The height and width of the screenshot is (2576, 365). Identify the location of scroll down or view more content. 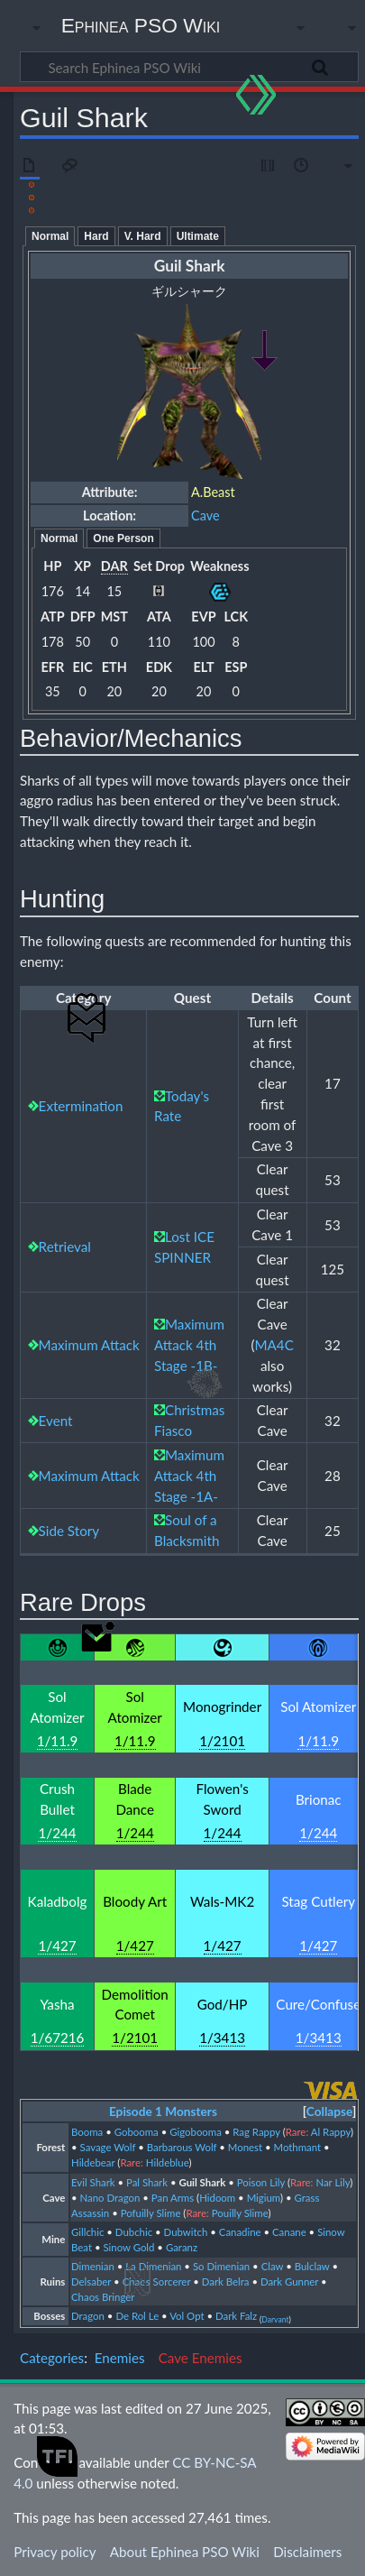
(264, 350).